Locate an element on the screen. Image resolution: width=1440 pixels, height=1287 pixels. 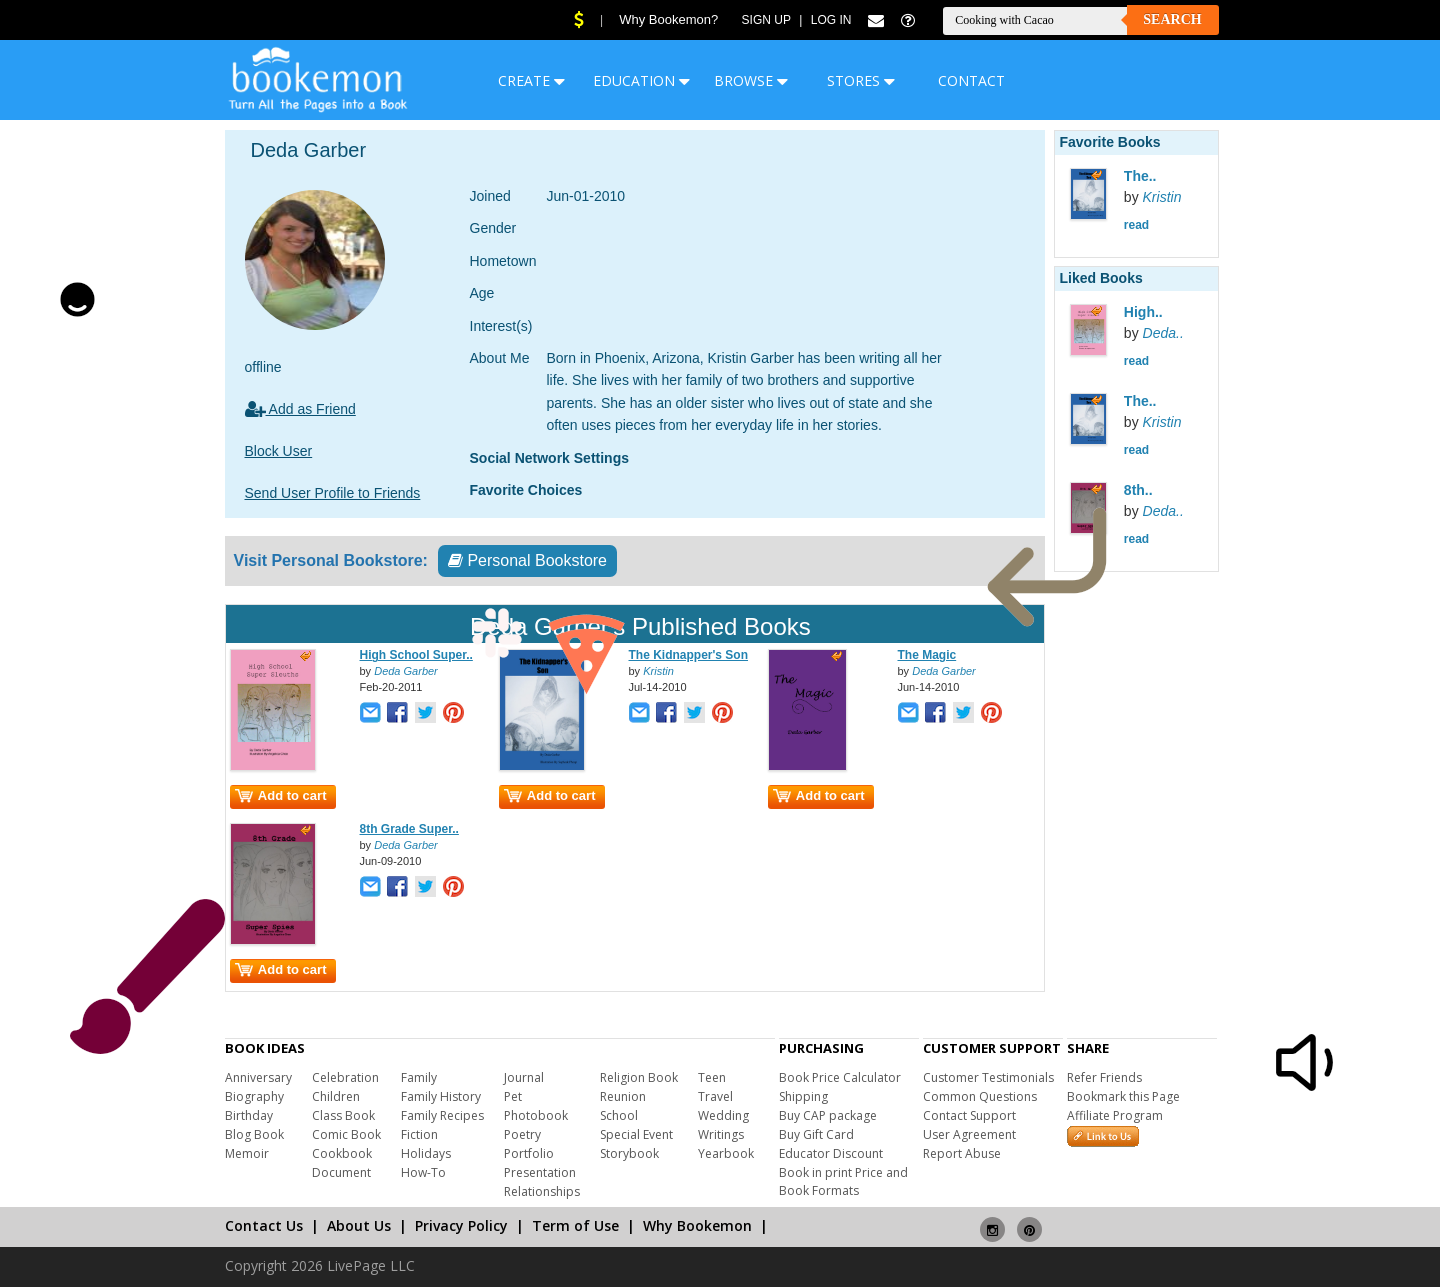
order food or access food delivery is located at coordinates (586, 654).